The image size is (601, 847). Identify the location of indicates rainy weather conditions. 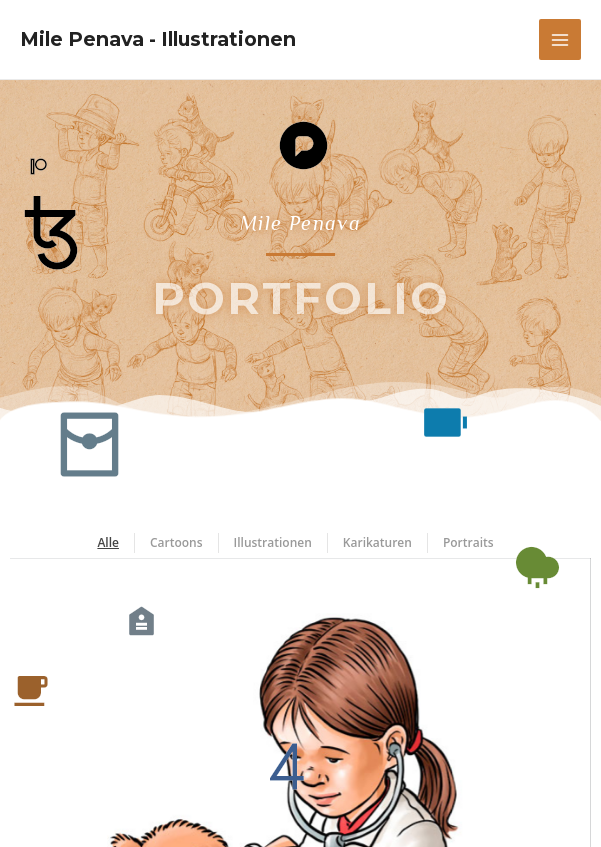
(537, 566).